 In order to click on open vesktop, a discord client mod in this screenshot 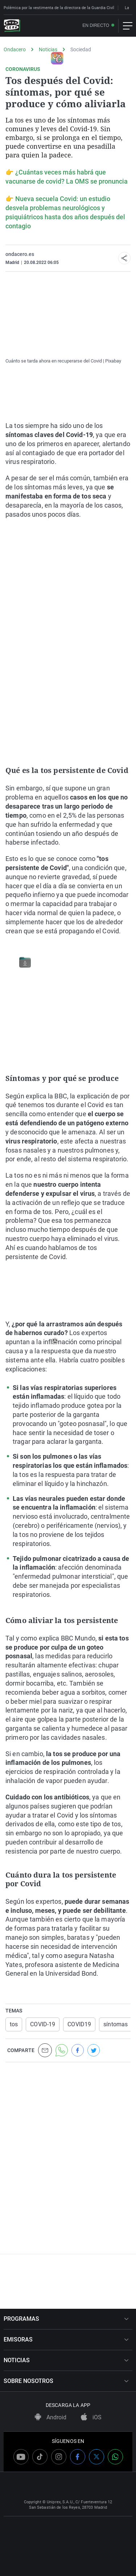, I will do `click(57, 58)`.